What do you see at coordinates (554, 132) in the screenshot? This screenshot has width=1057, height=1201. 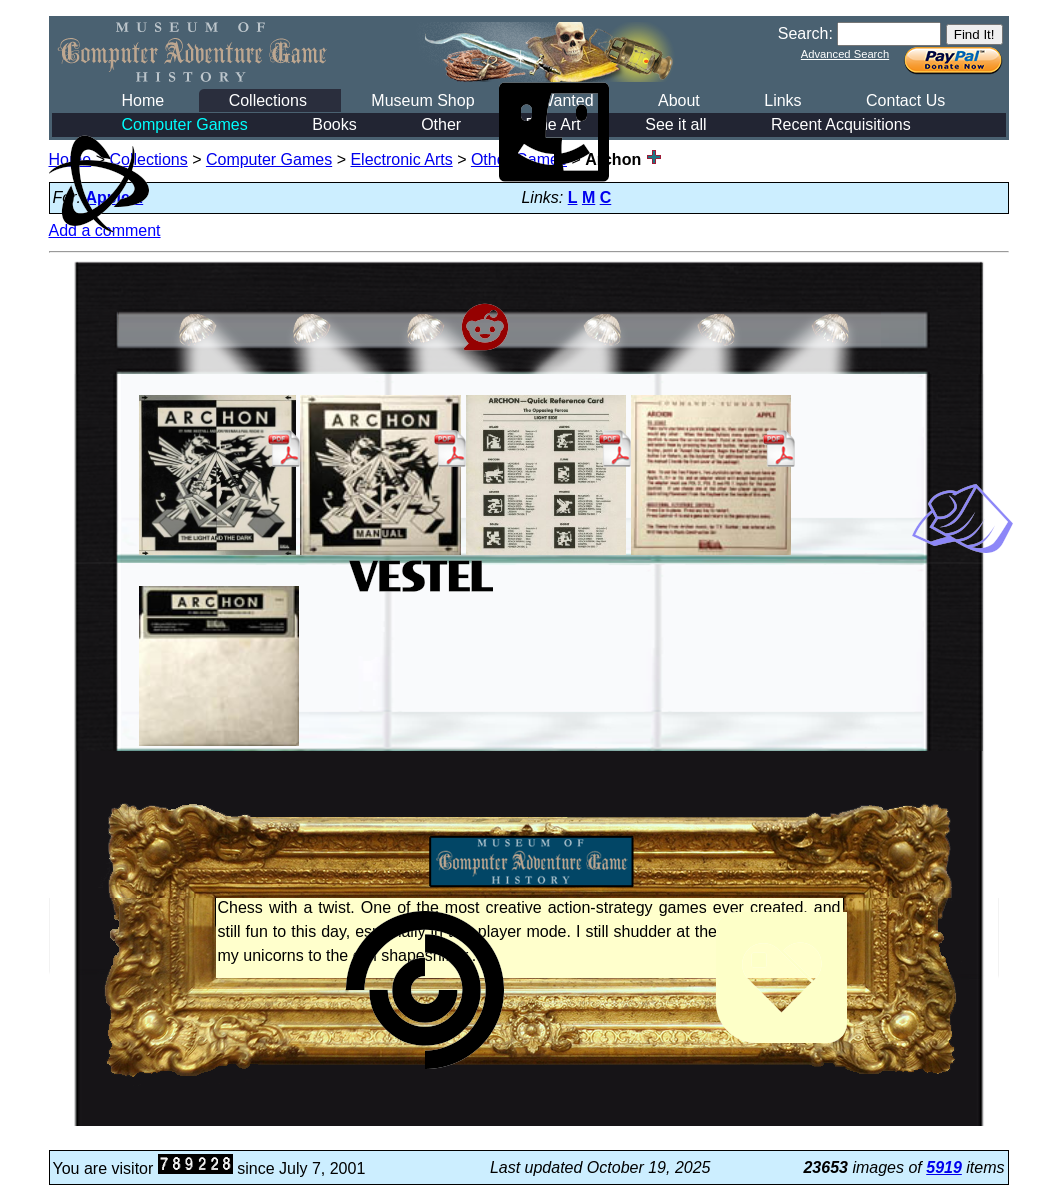 I see `open finder to browse files and folders` at bounding box center [554, 132].